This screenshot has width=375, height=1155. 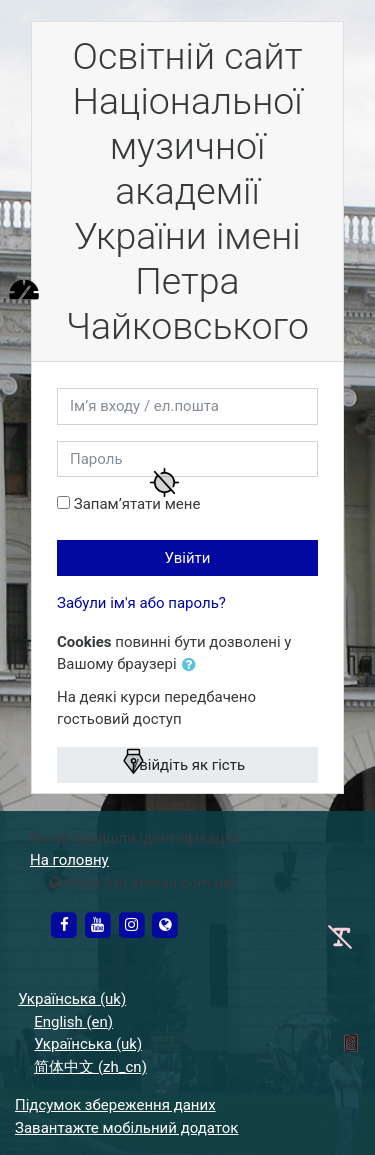 What do you see at coordinates (164, 482) in the screenshot?
I see `location services disabled` at bounding box center [164, 482].